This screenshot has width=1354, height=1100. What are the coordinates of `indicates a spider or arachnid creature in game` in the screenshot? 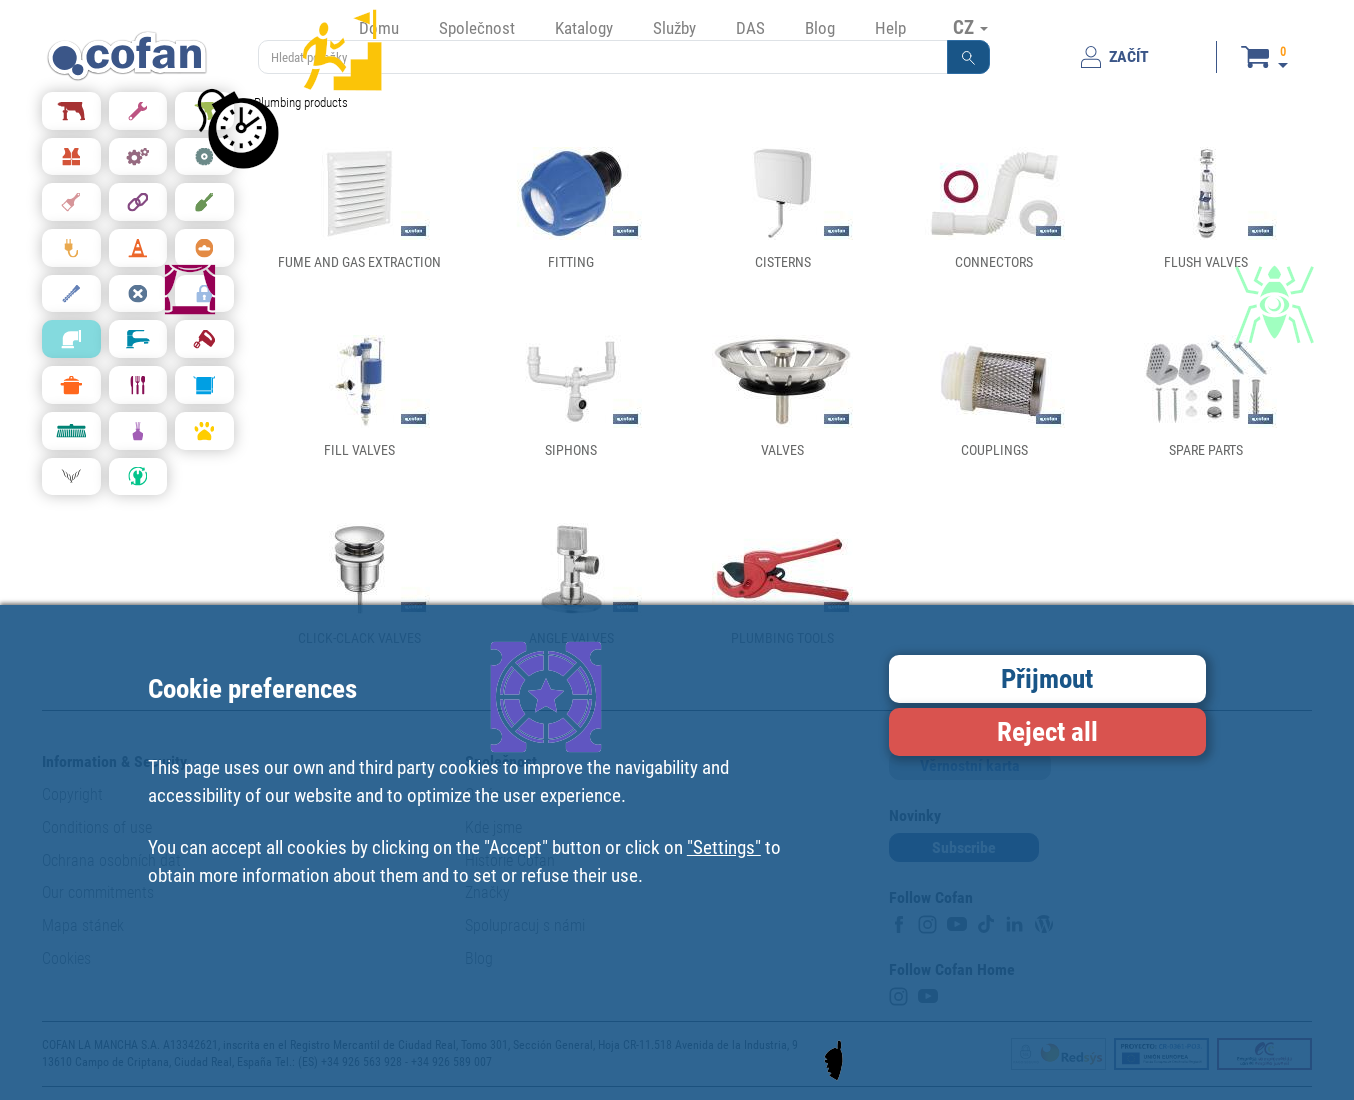 It's located at (1274, 304).